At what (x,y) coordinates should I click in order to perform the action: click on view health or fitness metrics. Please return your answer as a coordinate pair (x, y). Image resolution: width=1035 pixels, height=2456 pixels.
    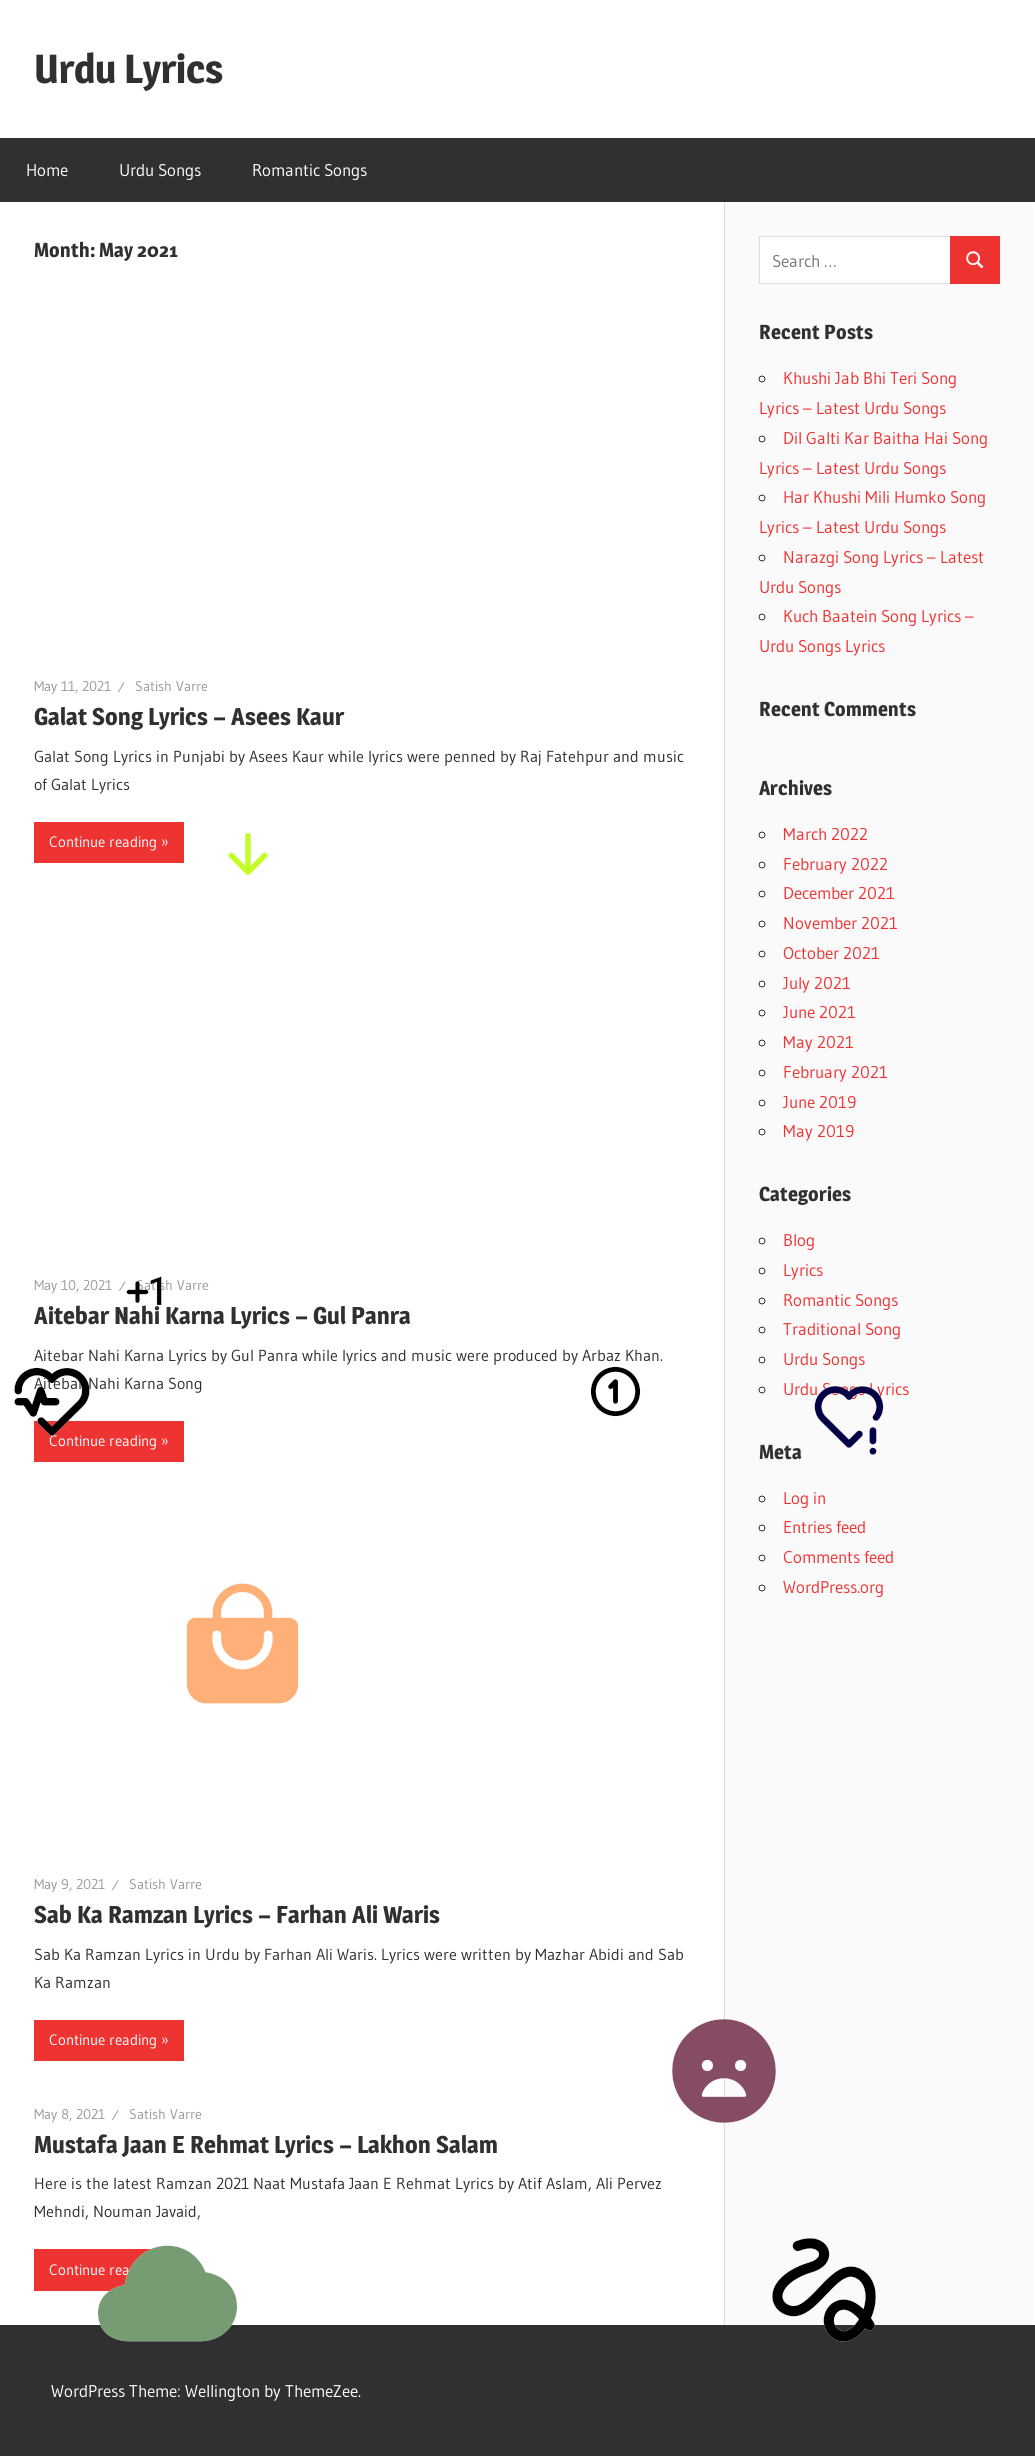
    Looking at the image, I should click on (52, 1398).